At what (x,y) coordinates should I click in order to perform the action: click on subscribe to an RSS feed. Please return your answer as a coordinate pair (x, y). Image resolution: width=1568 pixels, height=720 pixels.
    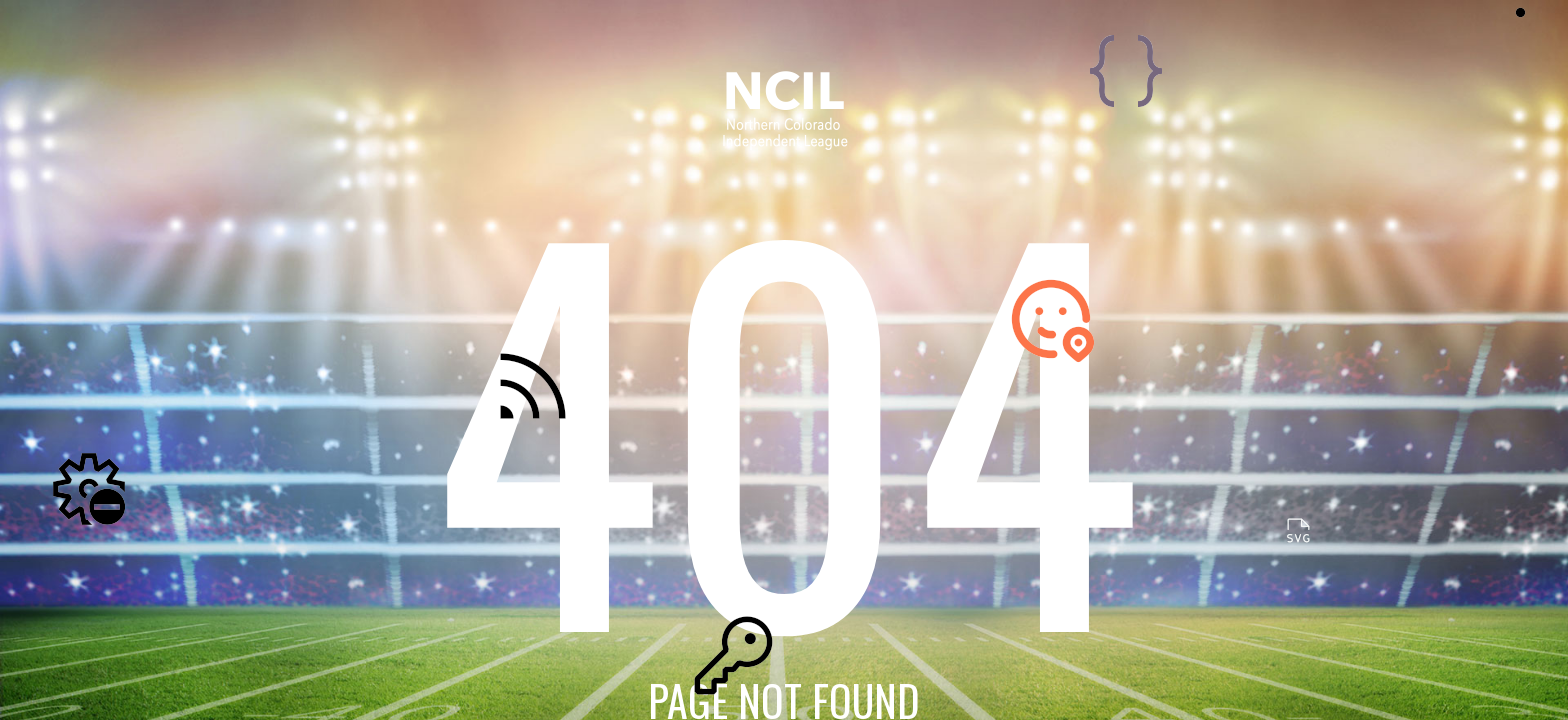
    Looking at the image, I should click on (533, 386).